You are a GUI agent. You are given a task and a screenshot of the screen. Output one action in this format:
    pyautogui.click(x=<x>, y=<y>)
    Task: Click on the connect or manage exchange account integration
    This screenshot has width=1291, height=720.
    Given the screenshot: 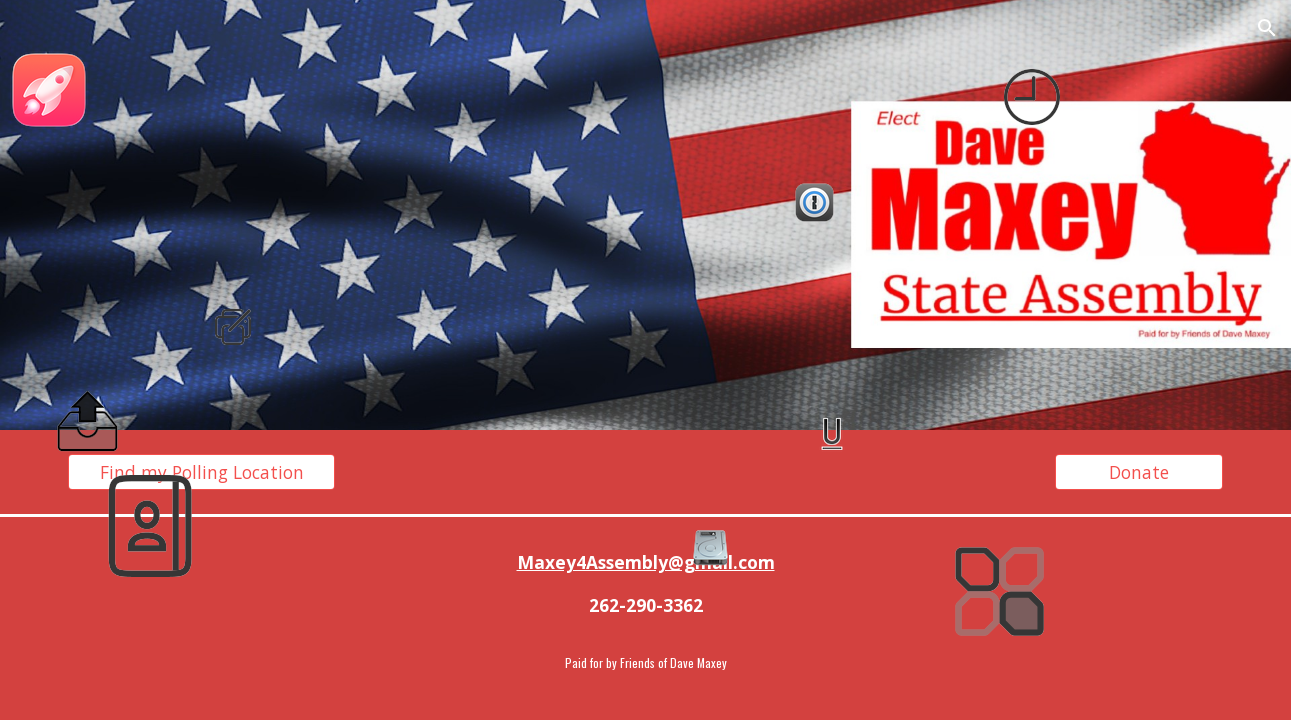 What is the action you would take?
    pyautogui.click(x=999, y=591)
    